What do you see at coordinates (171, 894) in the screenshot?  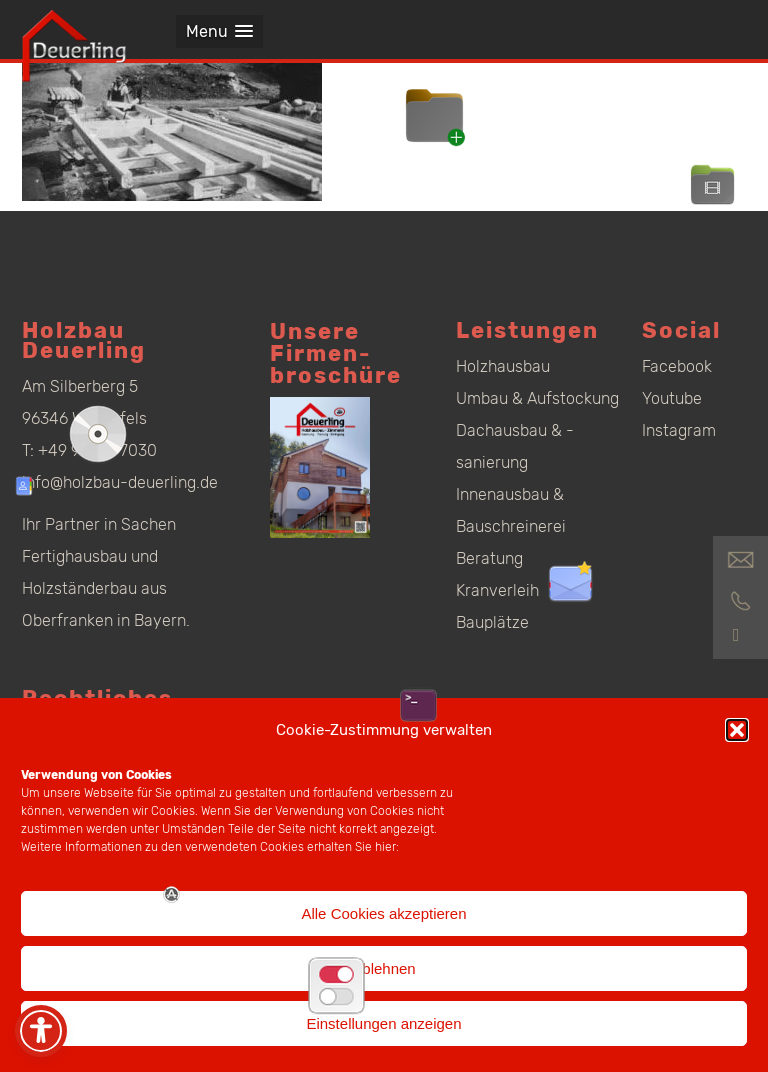 I see `open the software update application` at bounding box center [171, 894].